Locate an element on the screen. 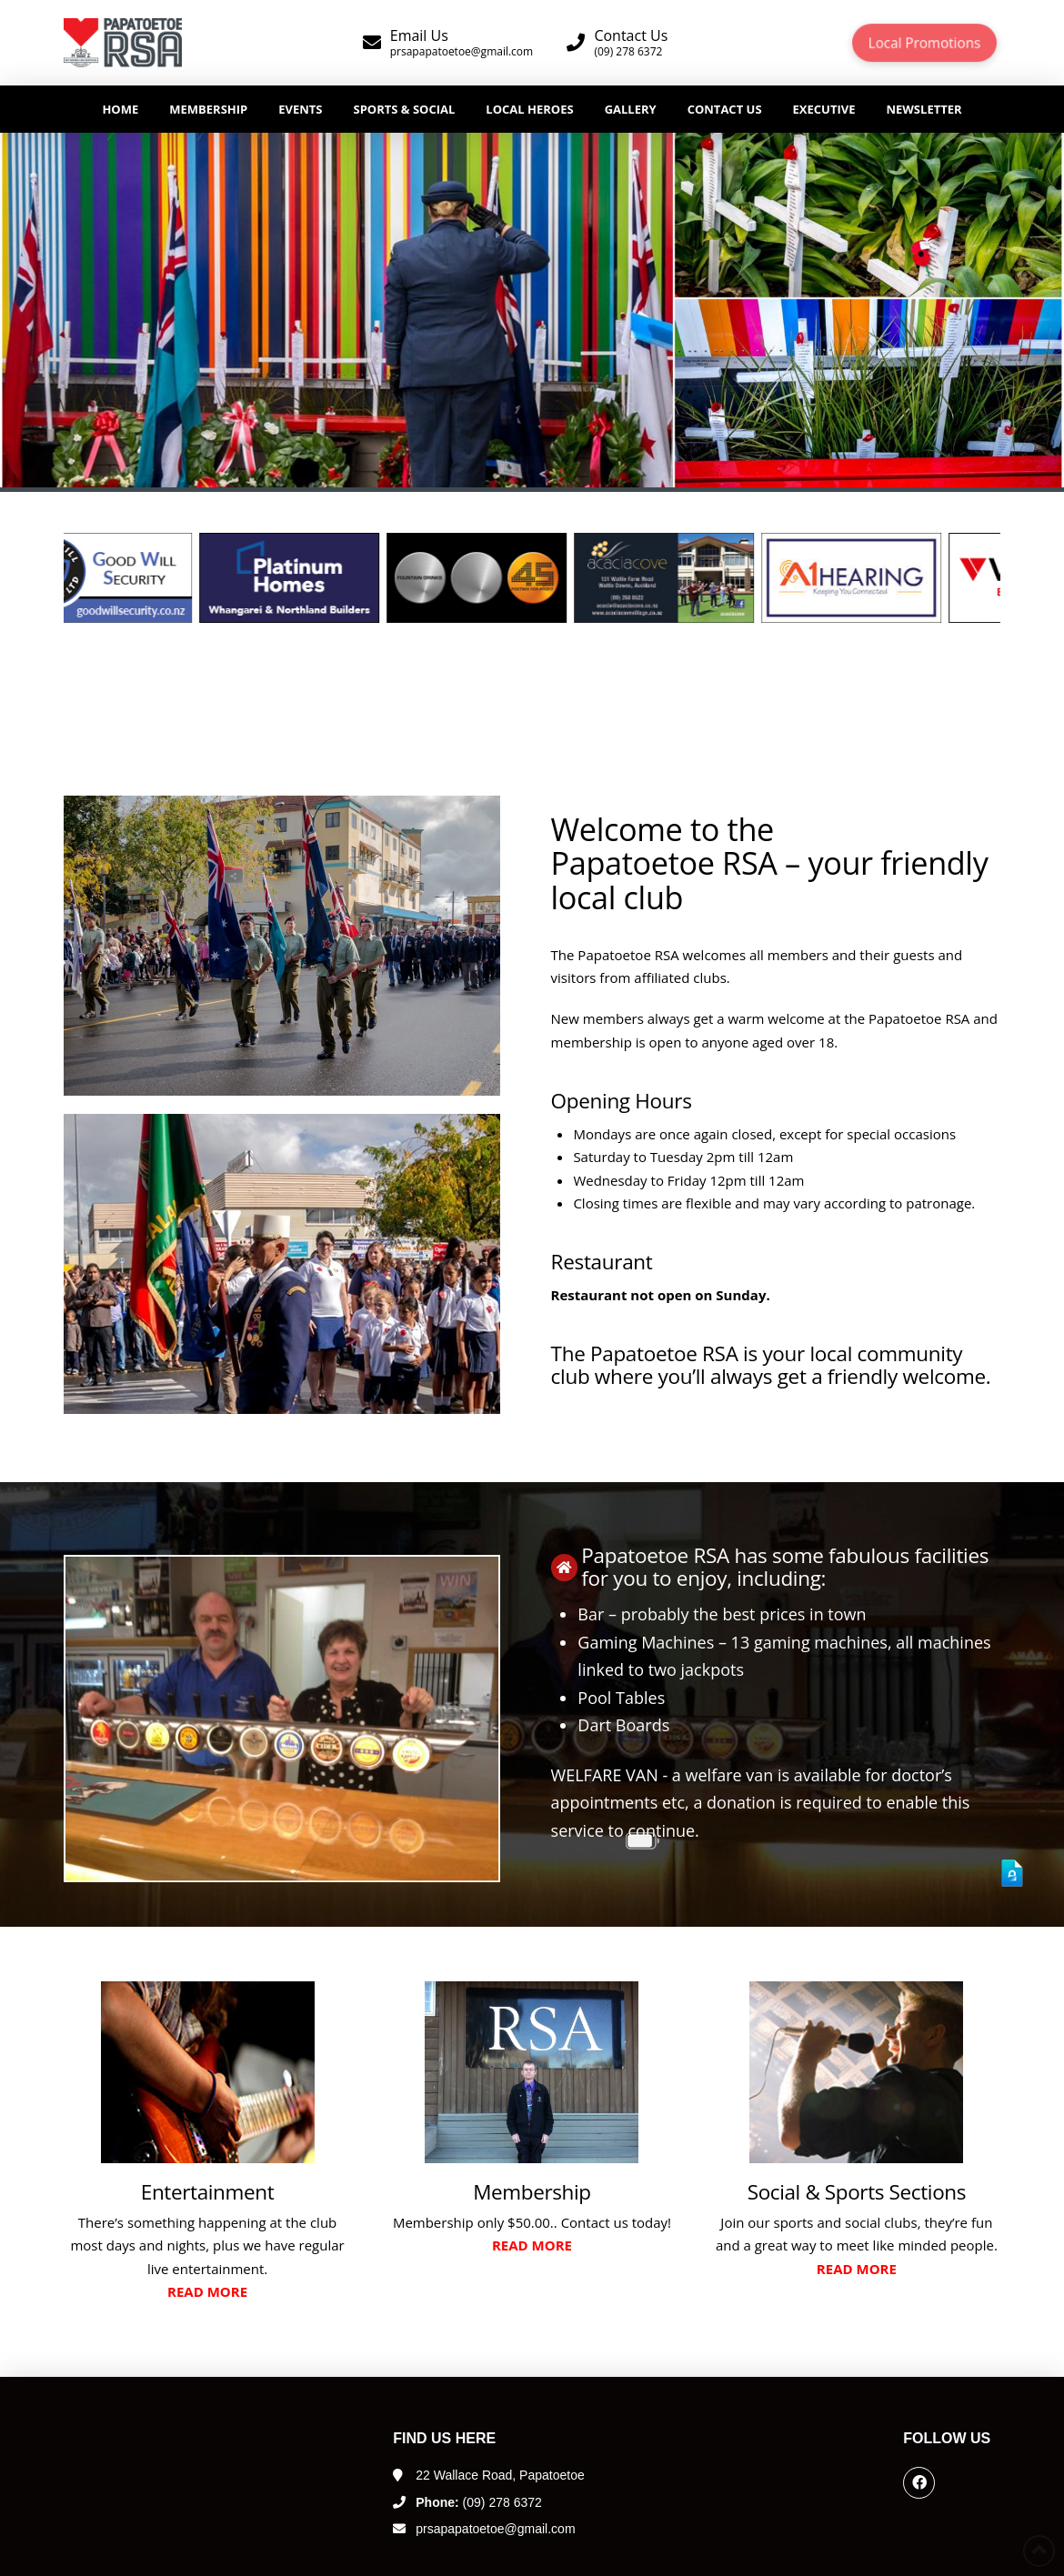 This screenshot has height=2576, width=1064. a PGP-encrypted file is located at coordinates (1012, 1873).